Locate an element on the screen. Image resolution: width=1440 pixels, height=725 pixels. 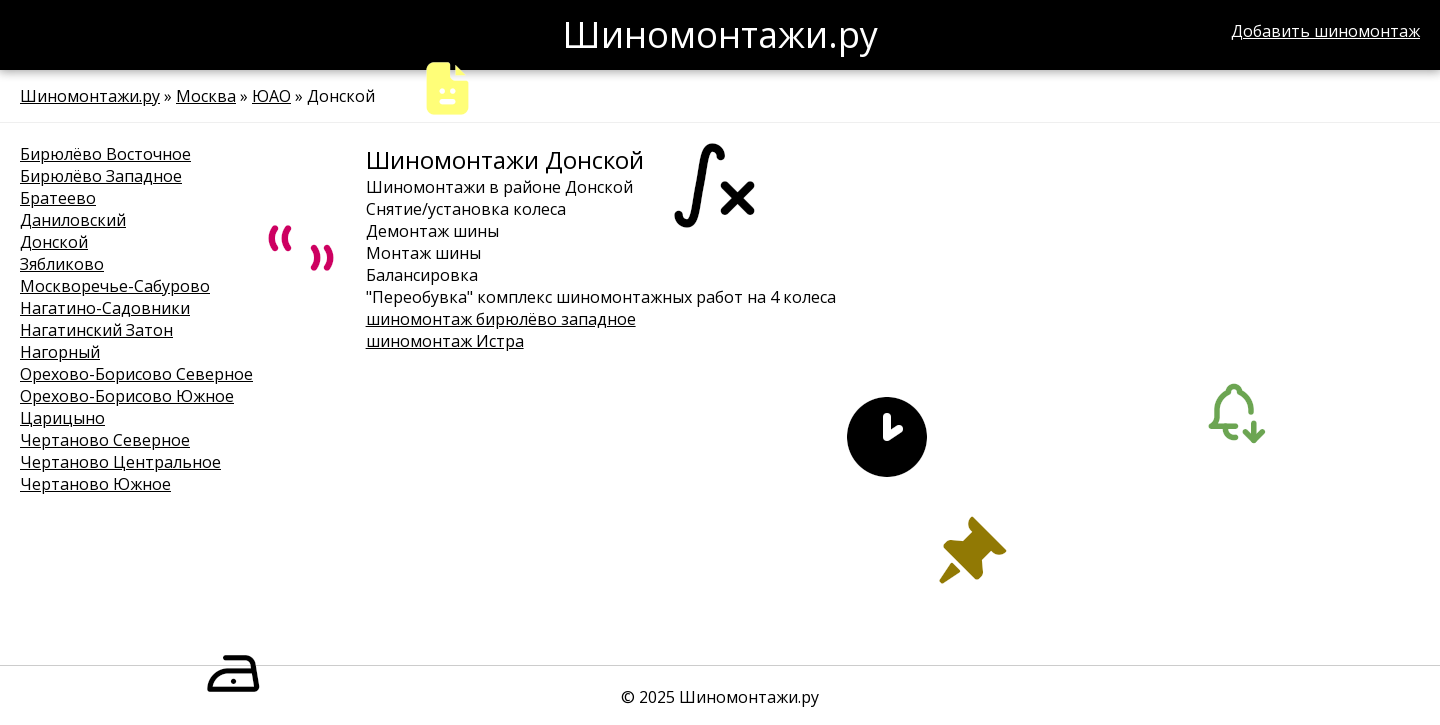
remove or clear an integral calculation is located at coordinates (716, 185).